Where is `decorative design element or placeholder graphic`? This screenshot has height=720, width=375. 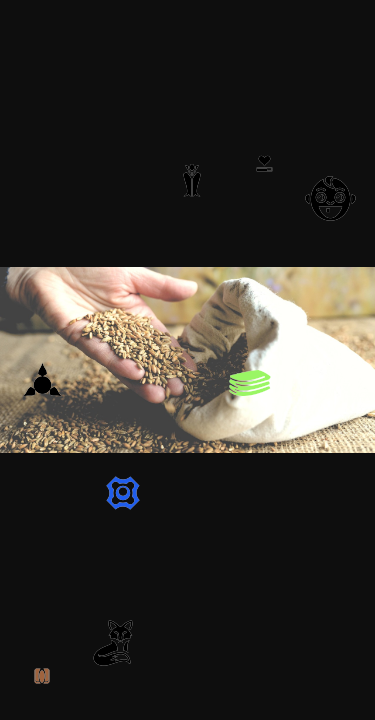 decorative design element or placeholder graphic is located at coordinates (42, 676).